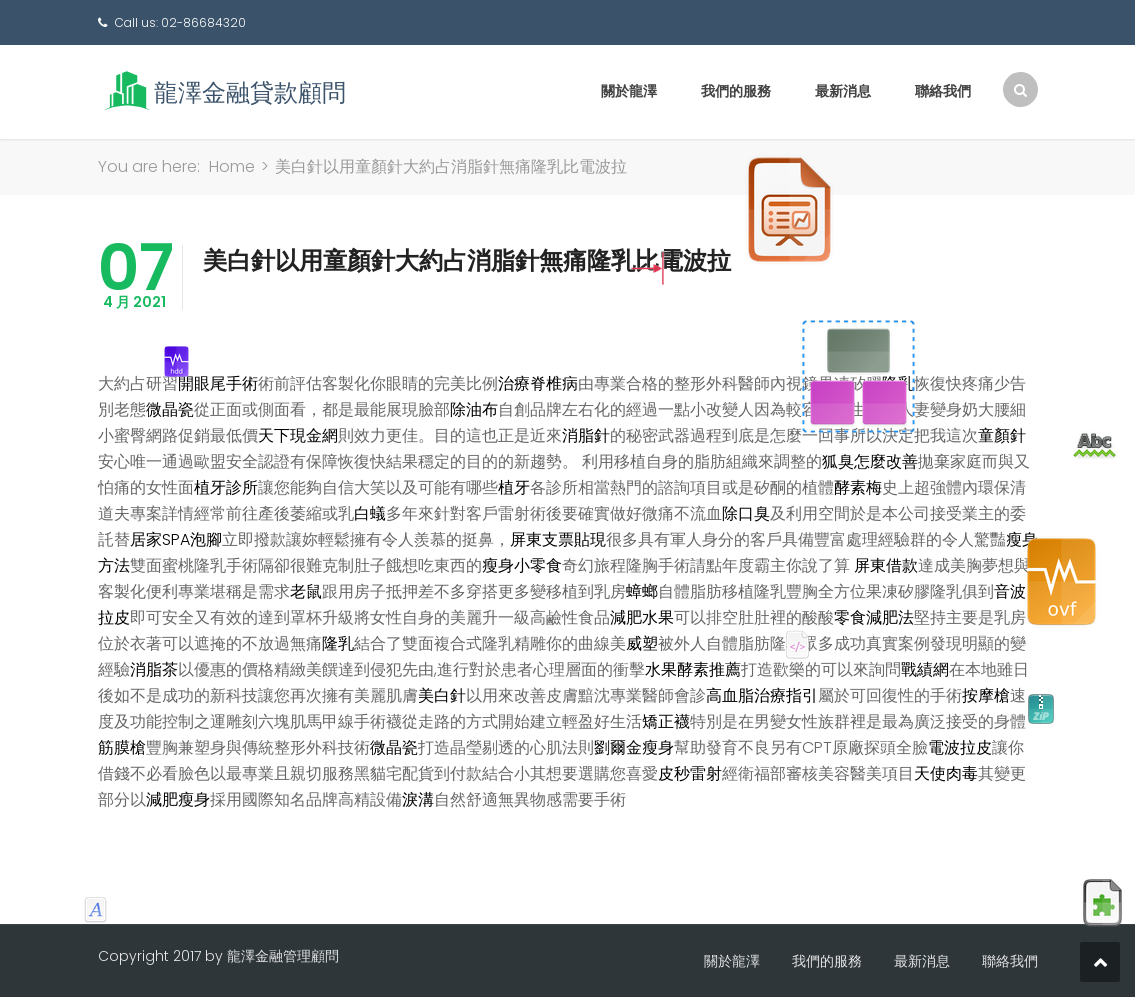 This screenshot has width=1135, height=997. I want to click on openoffice extension file type indicator, so click(1102, 902).